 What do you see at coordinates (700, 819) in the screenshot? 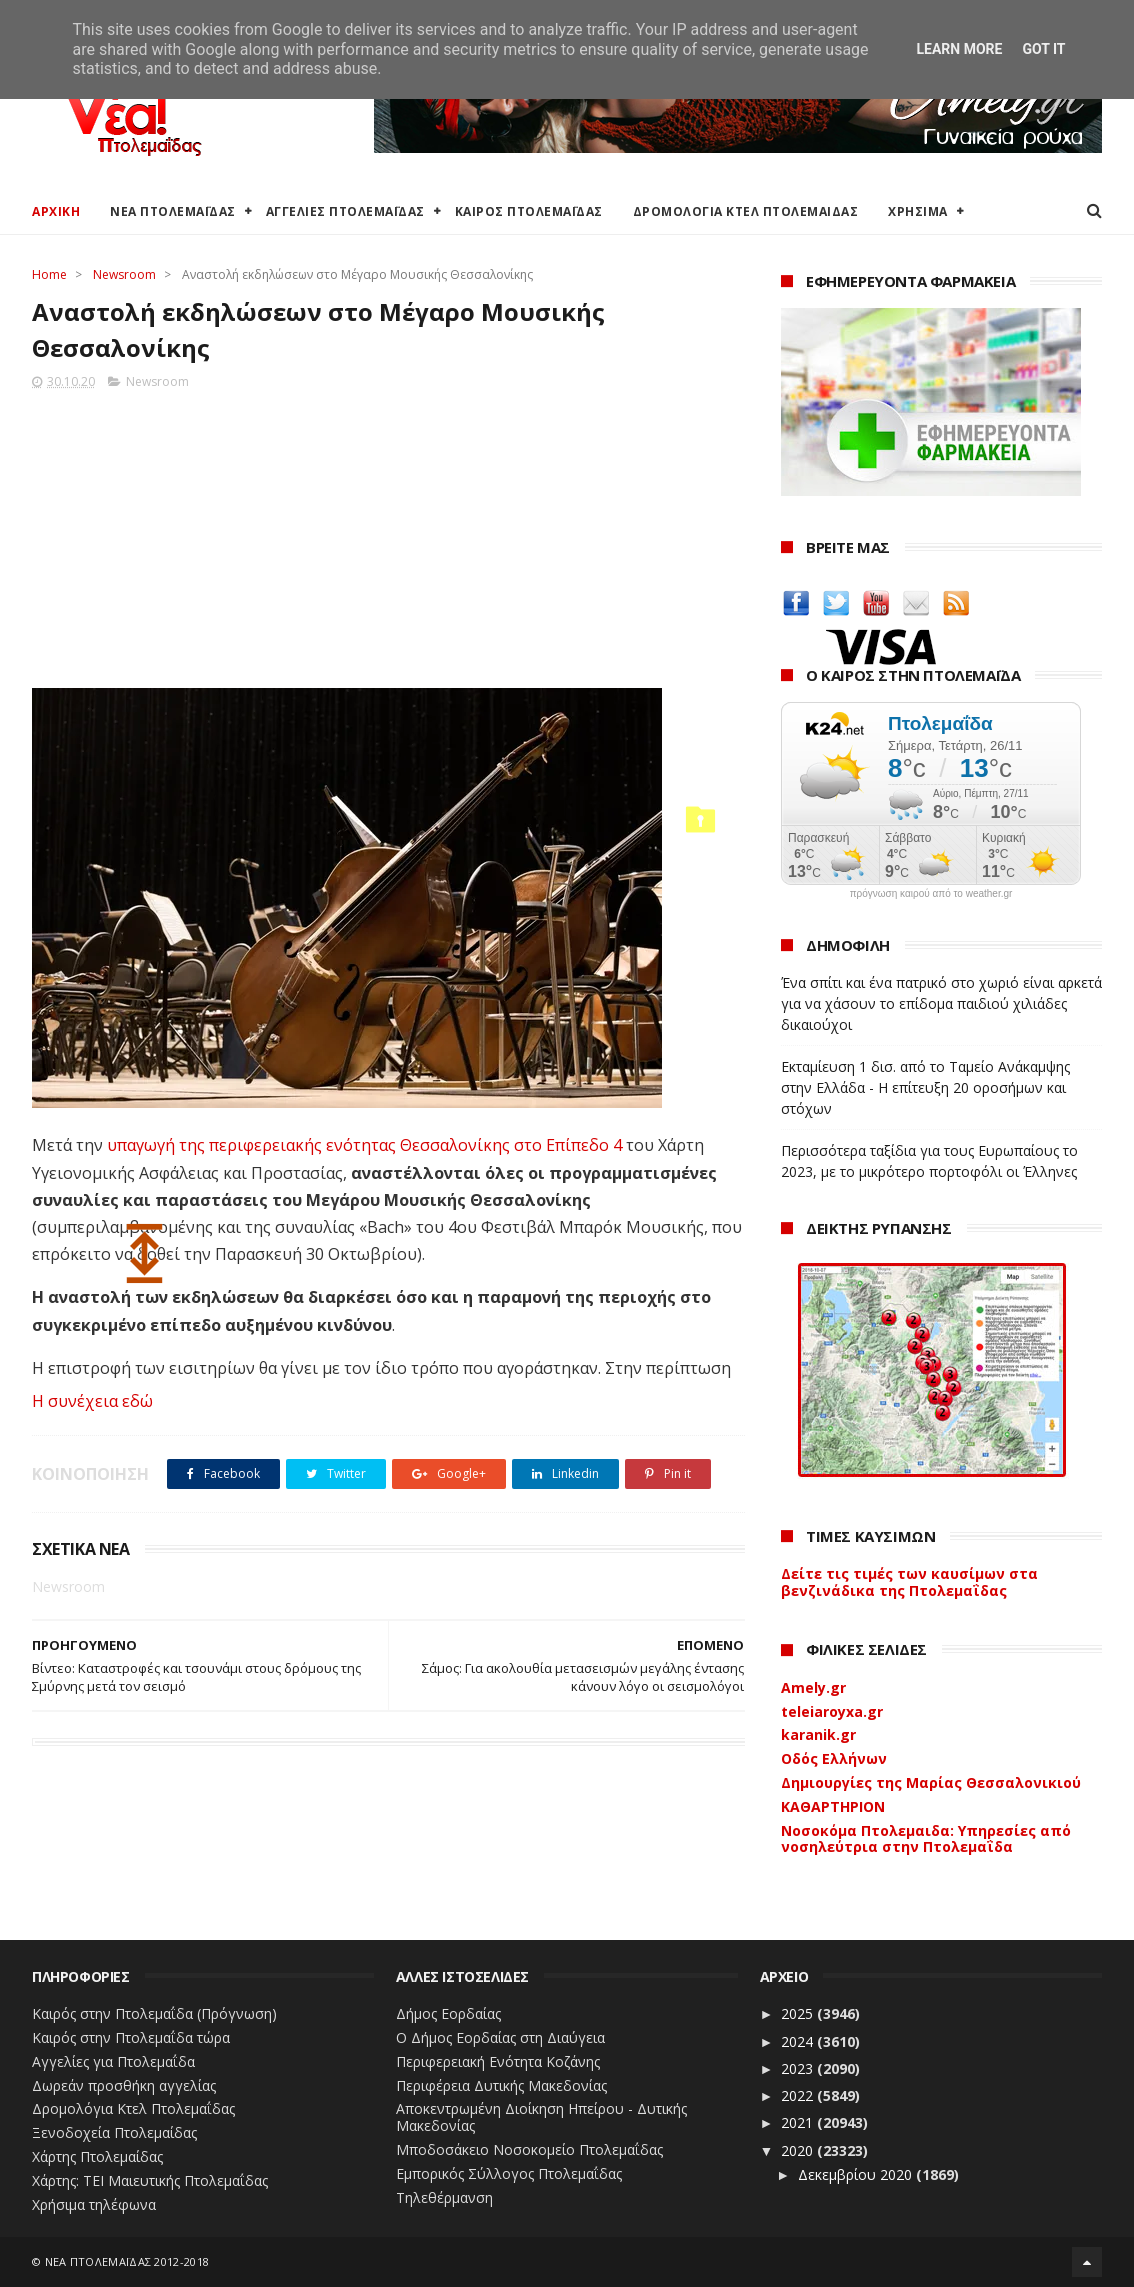
I see `access a password-protected folder` at bounding box center [700, 819].